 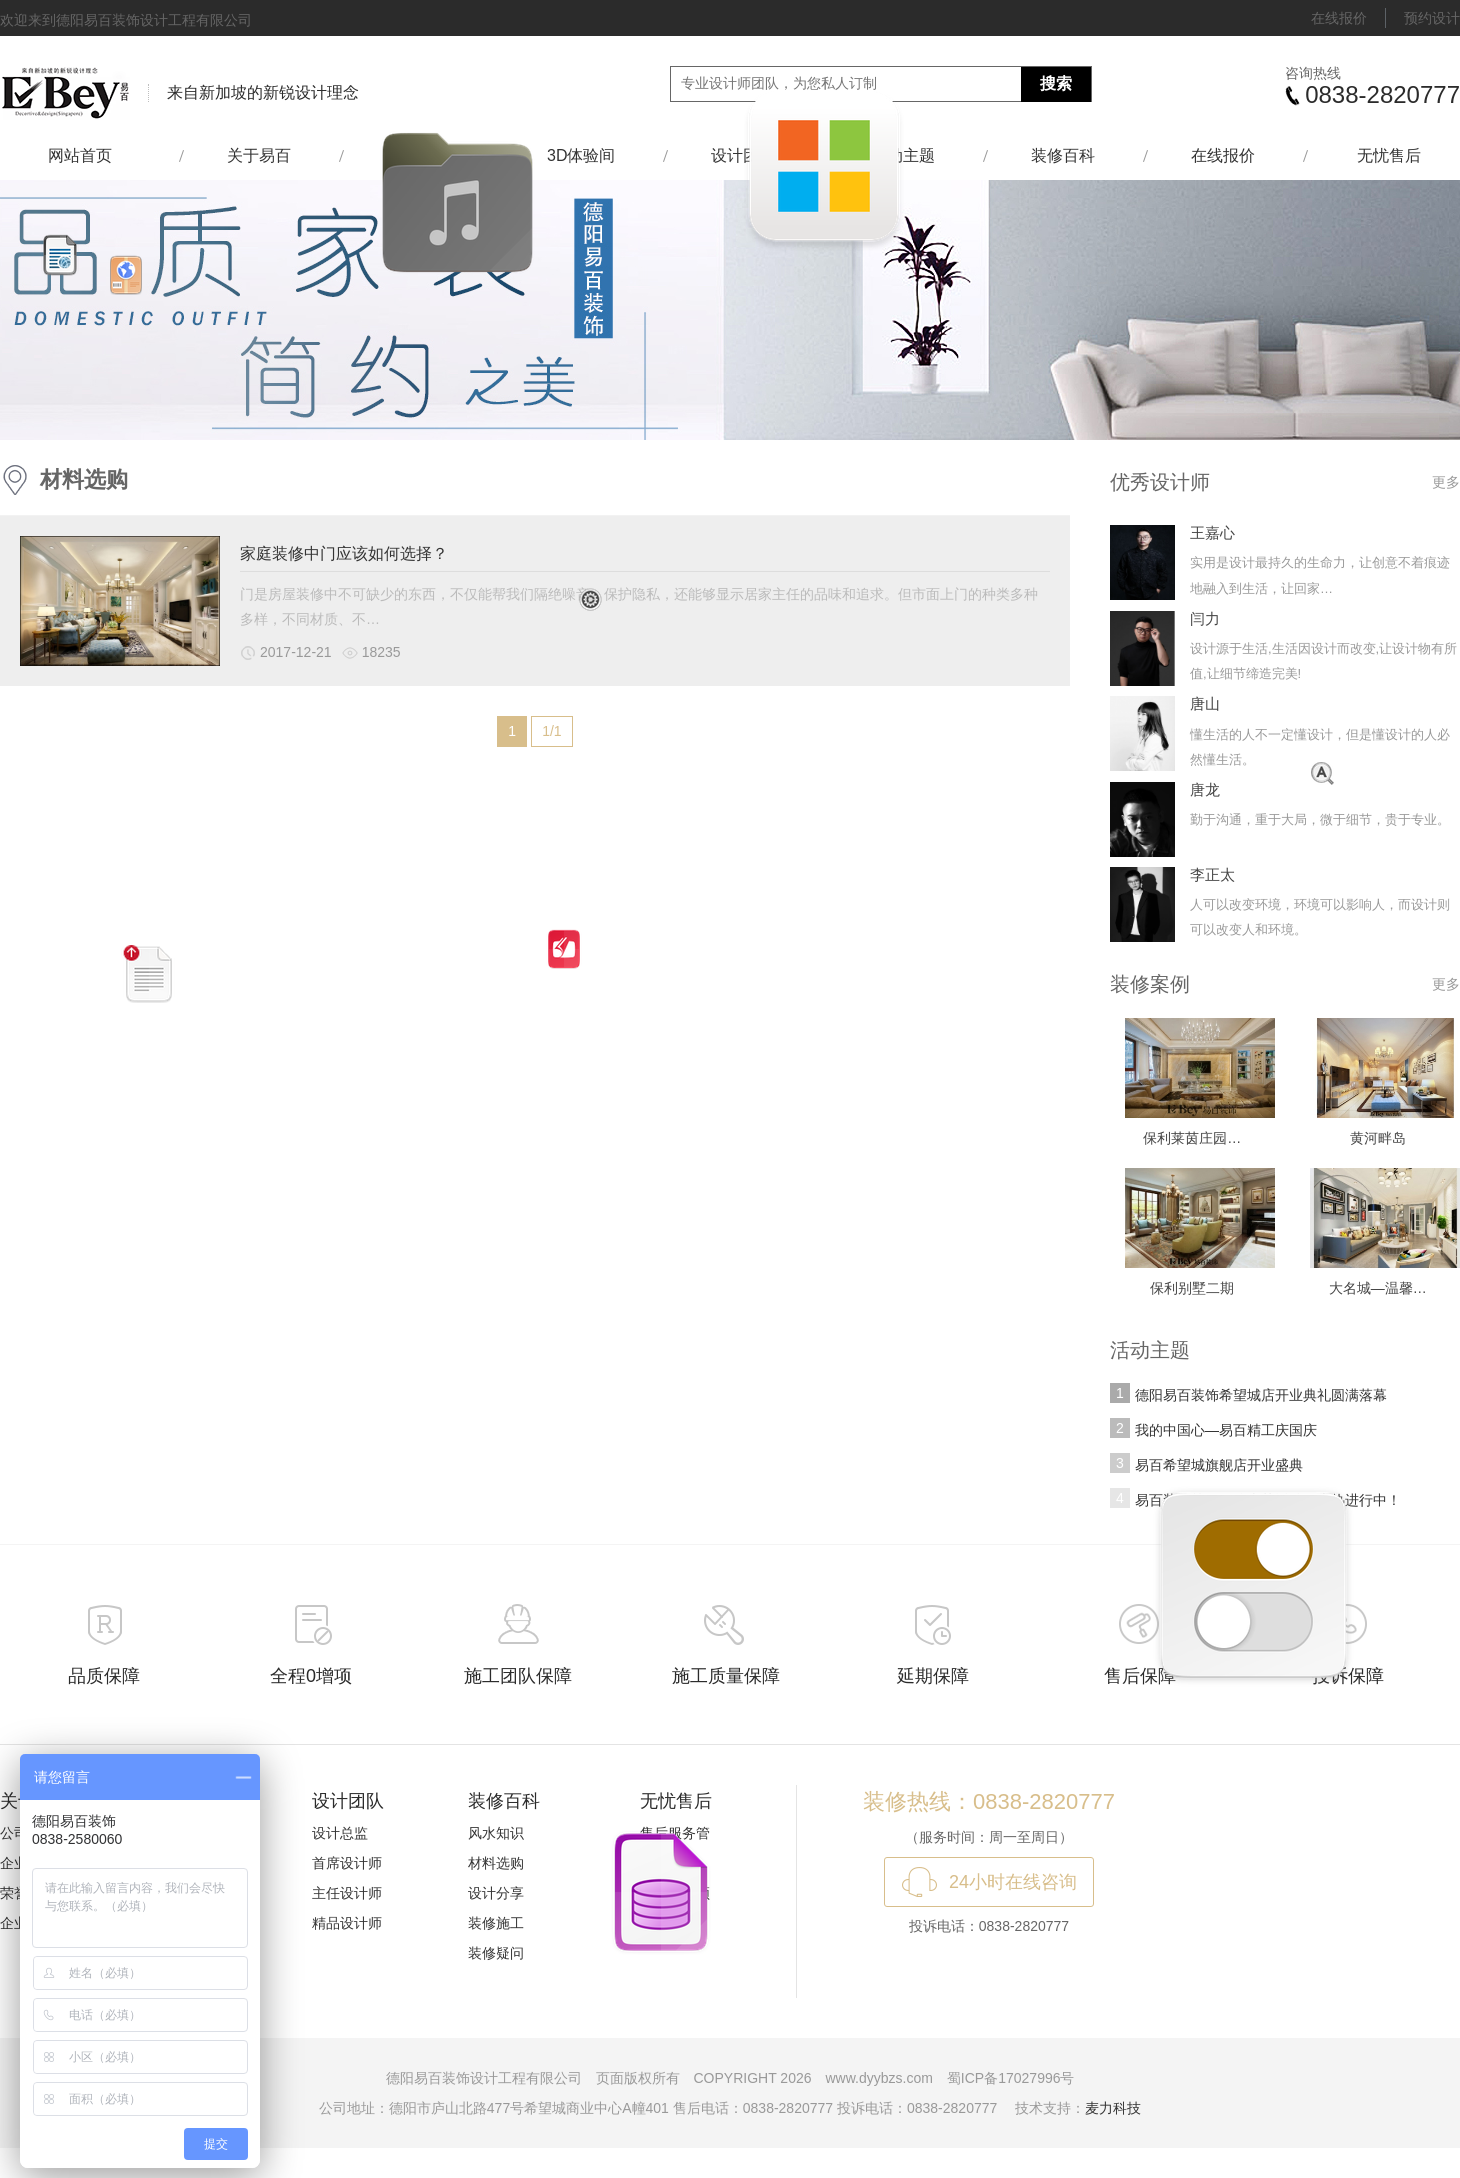 I want to click on updating package cache from remote repositories, so click(x=126, y=275).